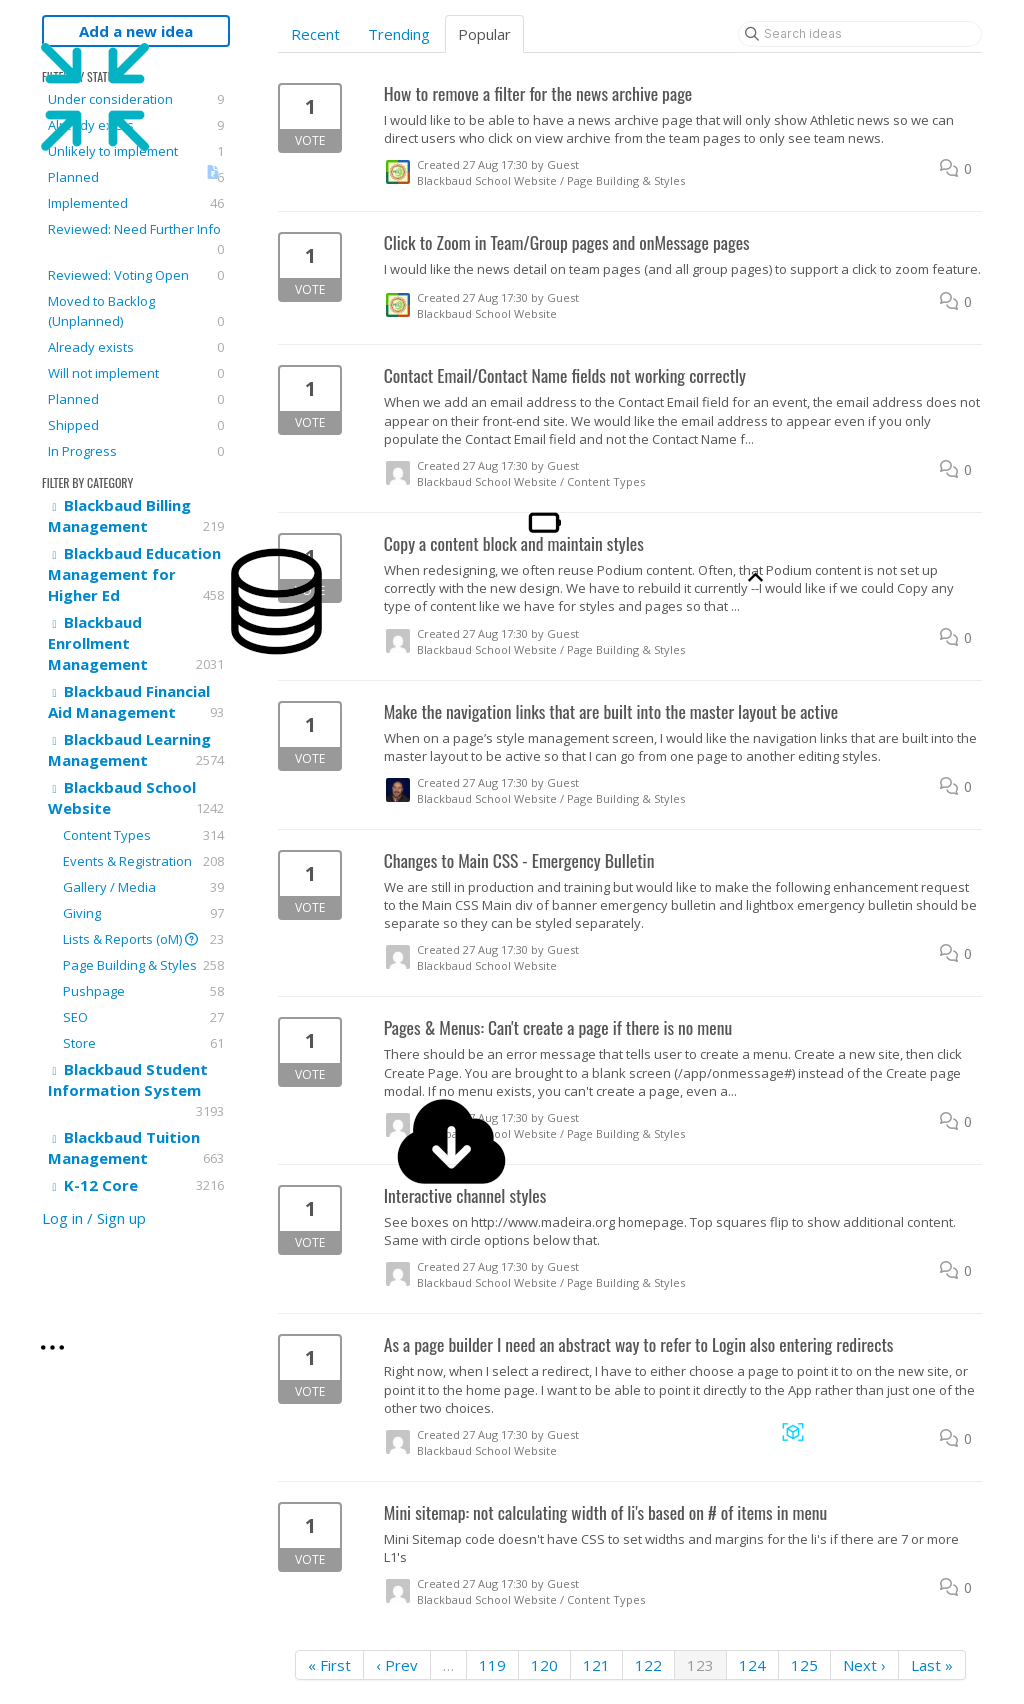 This screenshot has height=1704, width=1024. Describe the element at coordinates (793, 1432) in the screenshot. I see `scan or capture a 3D object` at that location.